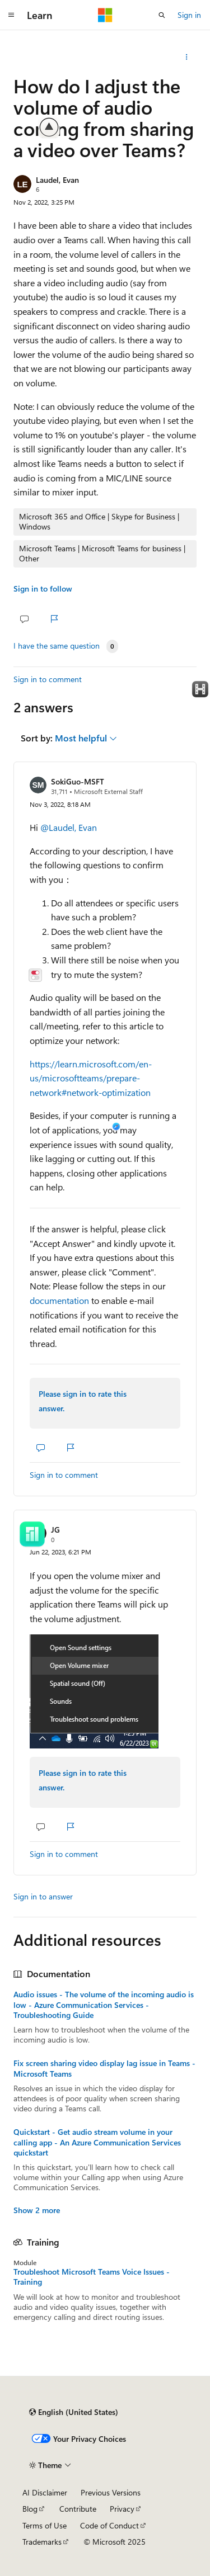  I want to click on launch AppImageLauncher application, so click(49, 127).